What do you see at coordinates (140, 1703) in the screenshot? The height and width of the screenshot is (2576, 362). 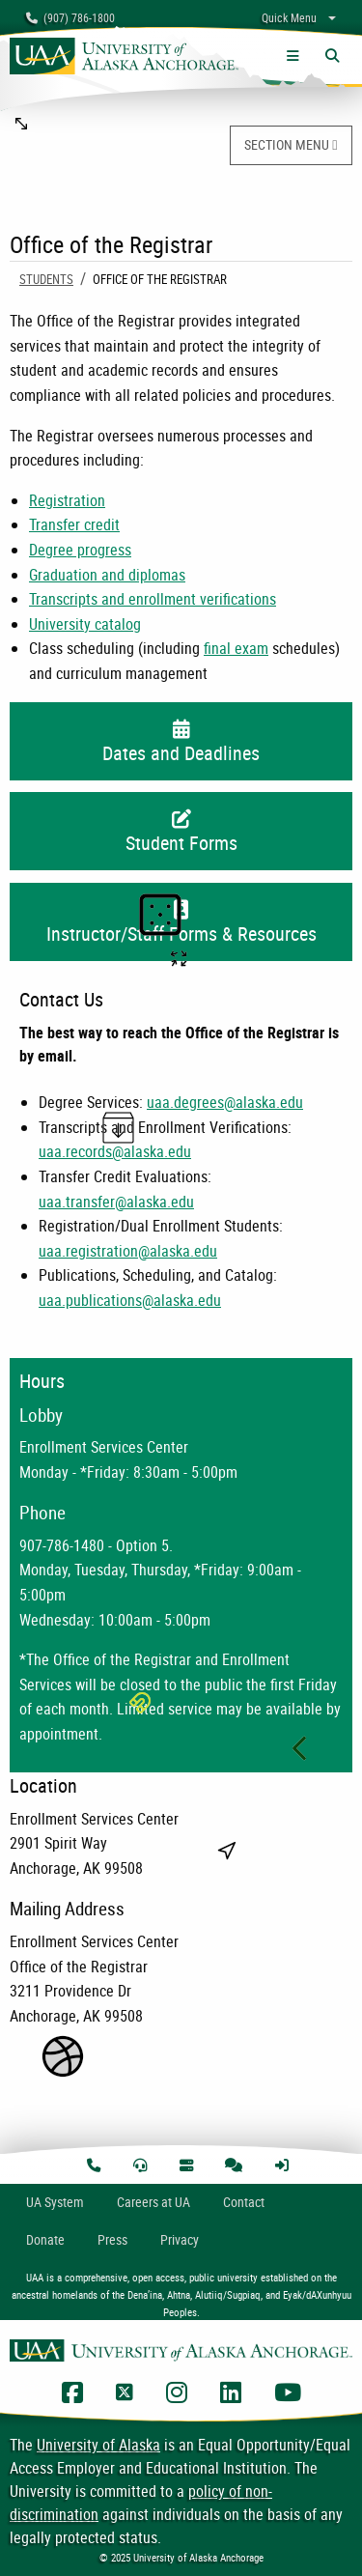 I see `activate magnetic snap or alignment tool` at bounding box center [140, 1703].